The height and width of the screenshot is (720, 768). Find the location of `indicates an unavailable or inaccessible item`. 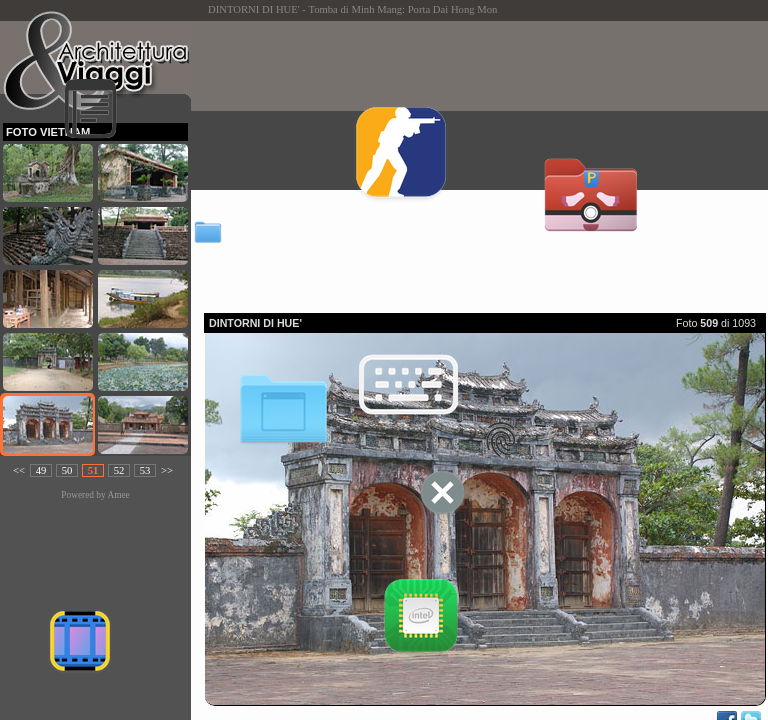

indicates an unavailable or inaccessible item is located at coordinates (442, 492).